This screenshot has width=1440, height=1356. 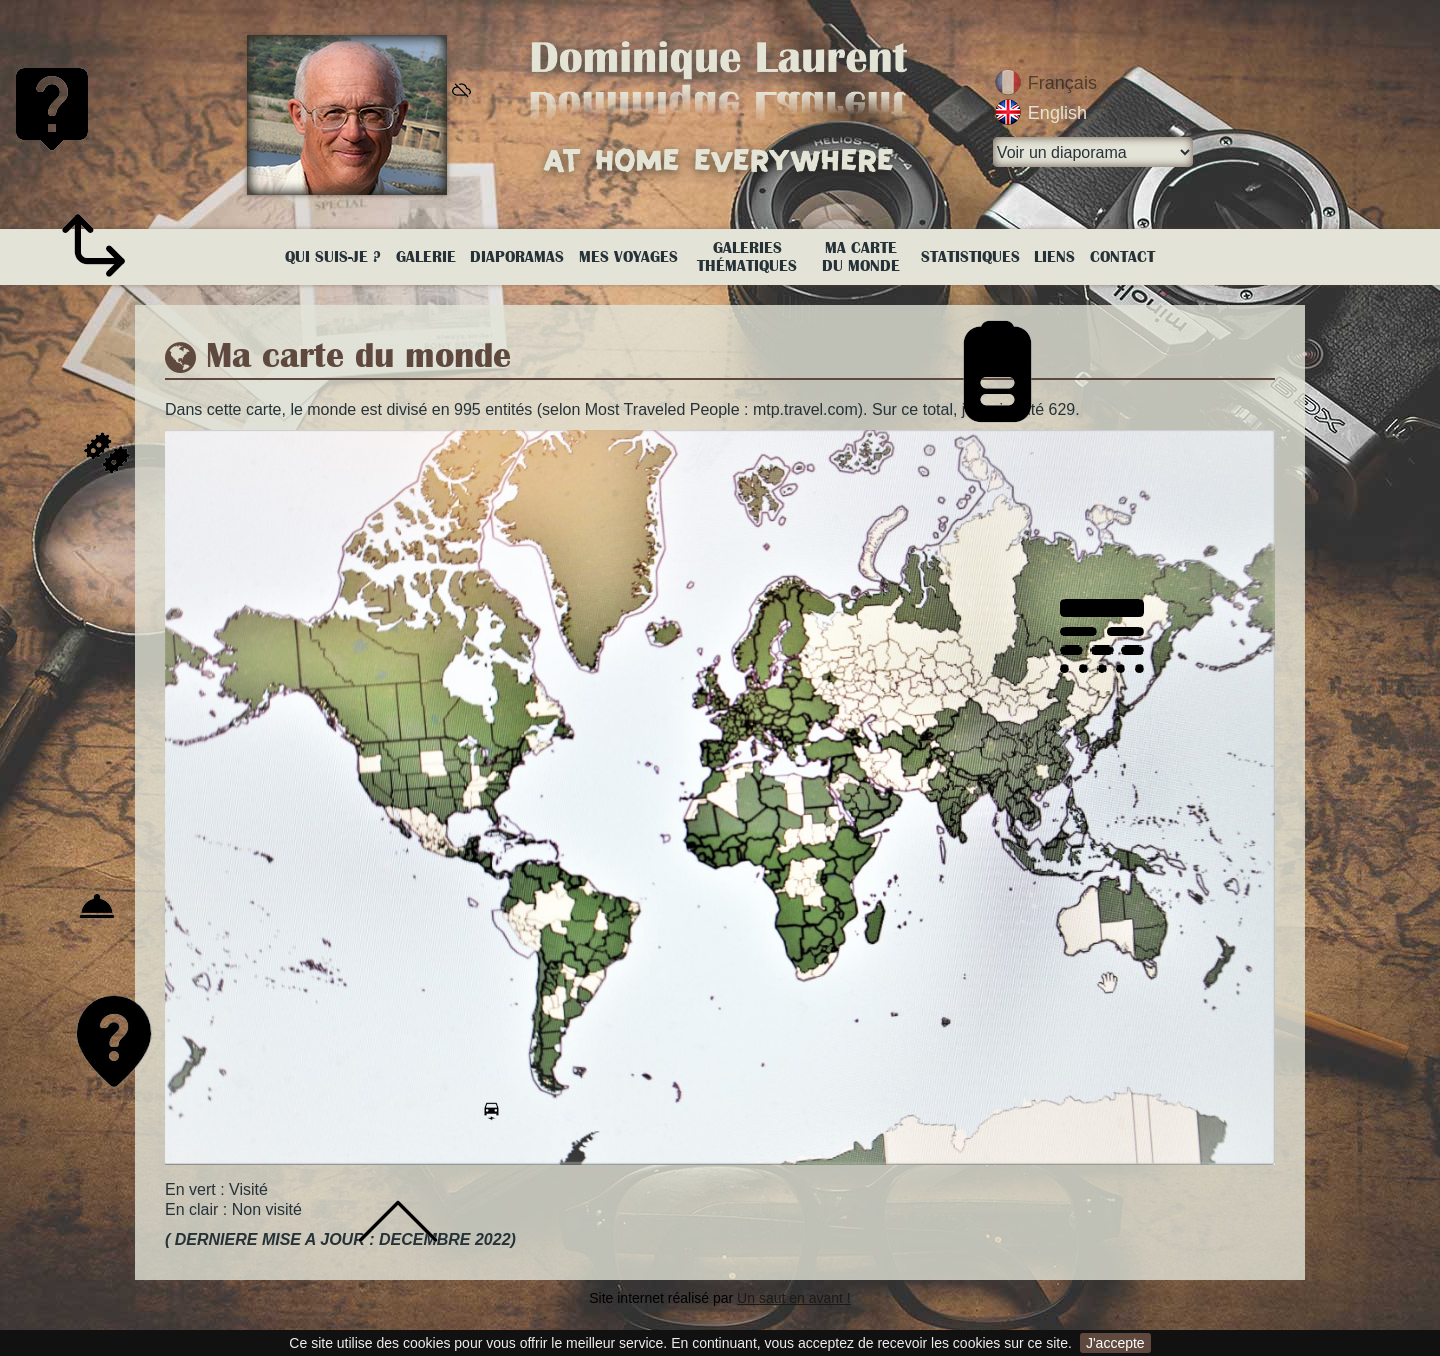 I want to click on view microbiology or bacteria-related content, so click(x=107, y=453).